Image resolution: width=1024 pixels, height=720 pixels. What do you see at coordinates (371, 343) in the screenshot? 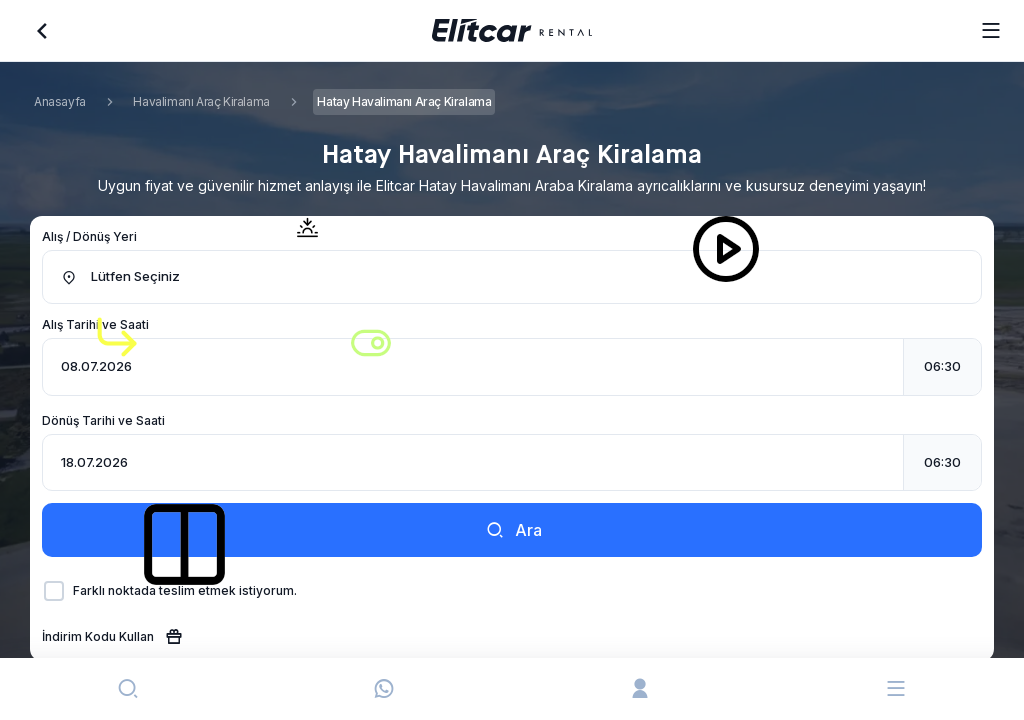
I see `toggle switch in the on/enabled position` at bounding box center [371, 343].